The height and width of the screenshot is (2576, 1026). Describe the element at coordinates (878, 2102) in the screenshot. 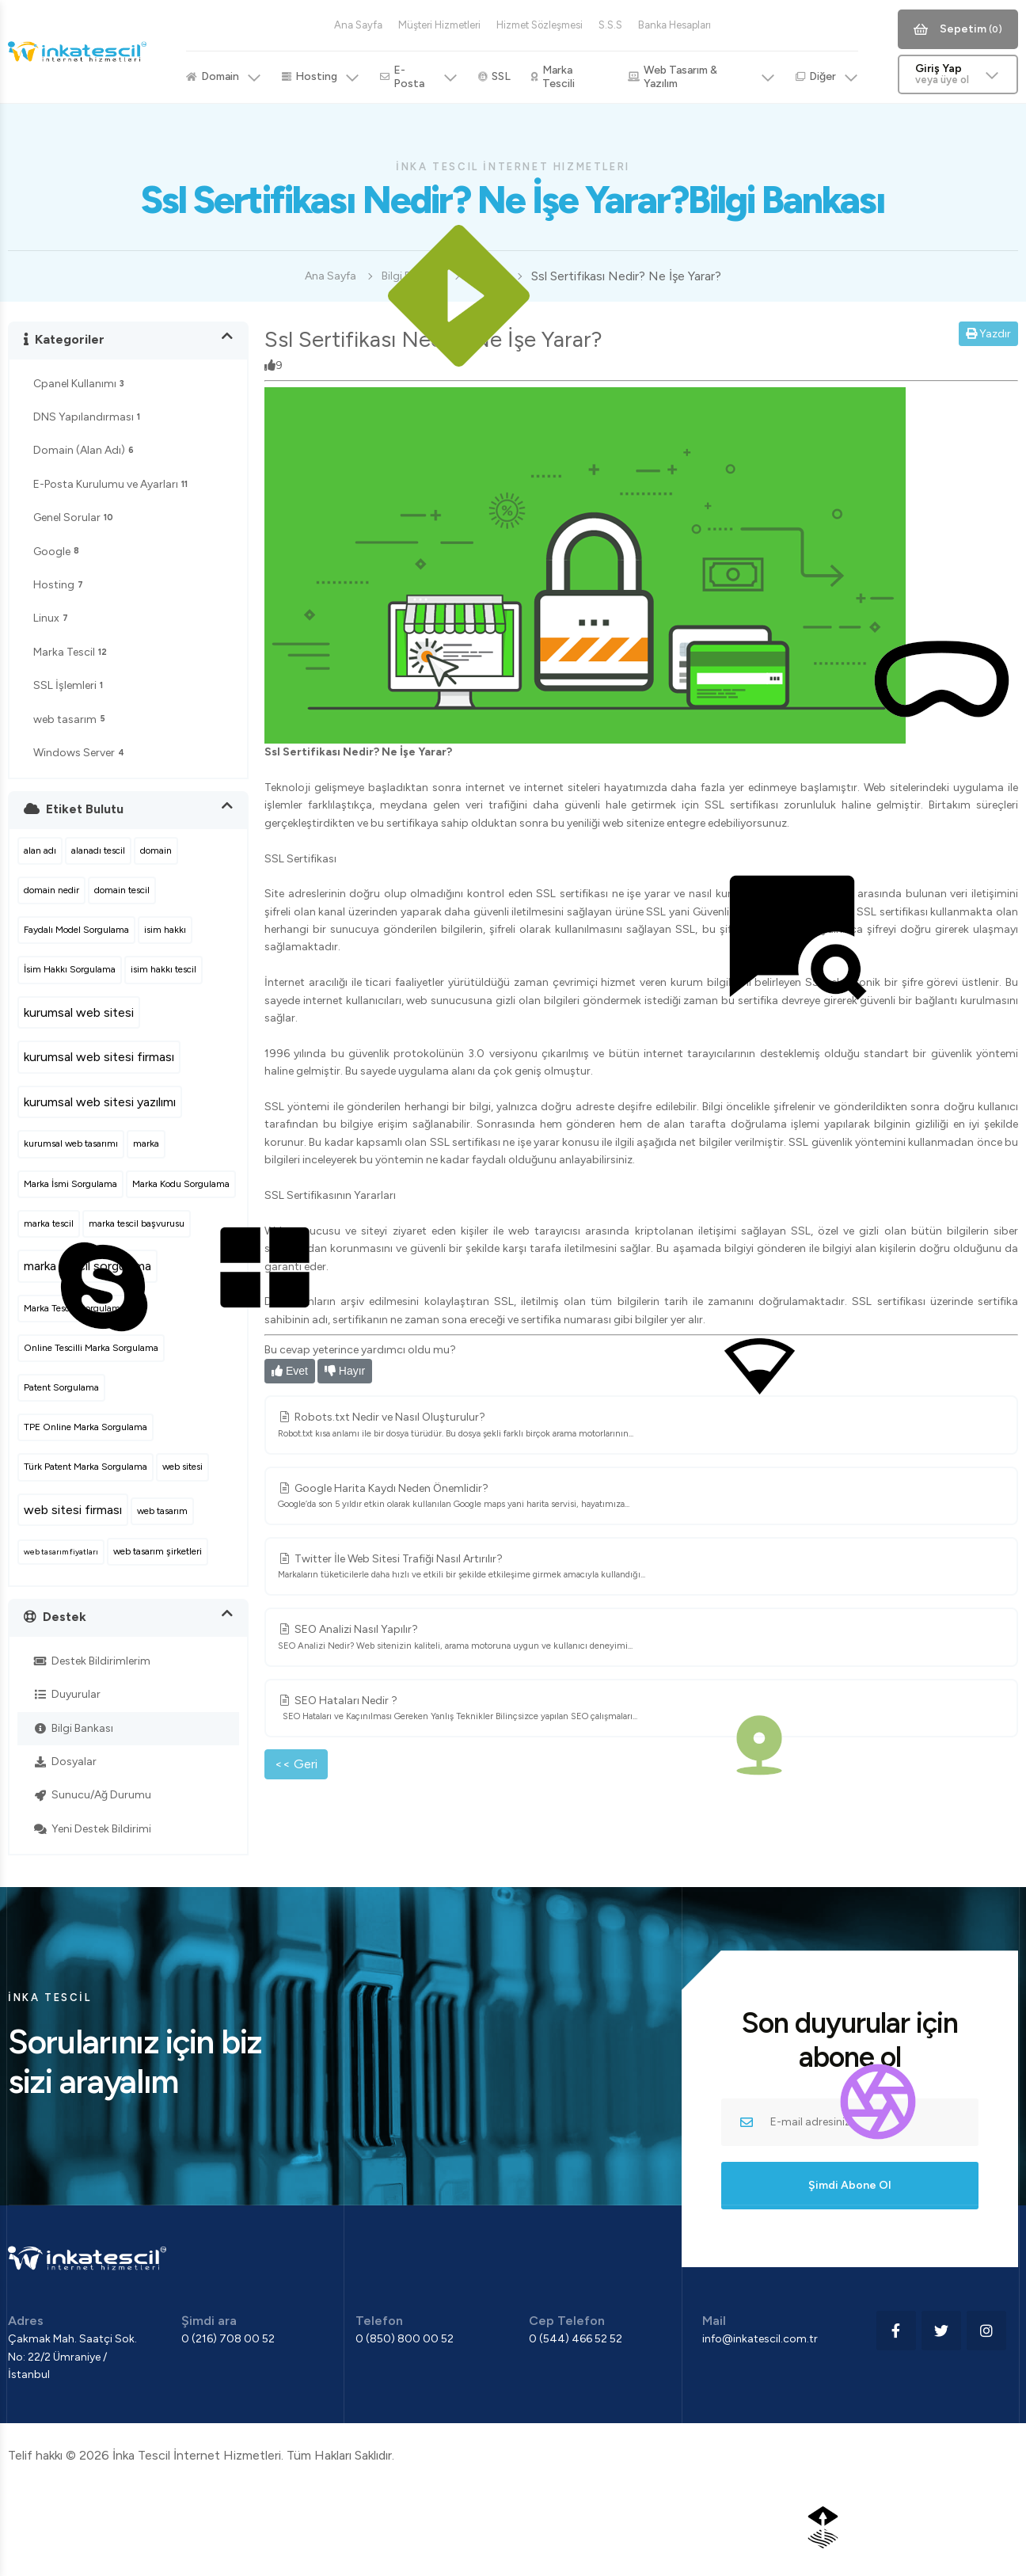

I see `open camera or take a photo` at that location.